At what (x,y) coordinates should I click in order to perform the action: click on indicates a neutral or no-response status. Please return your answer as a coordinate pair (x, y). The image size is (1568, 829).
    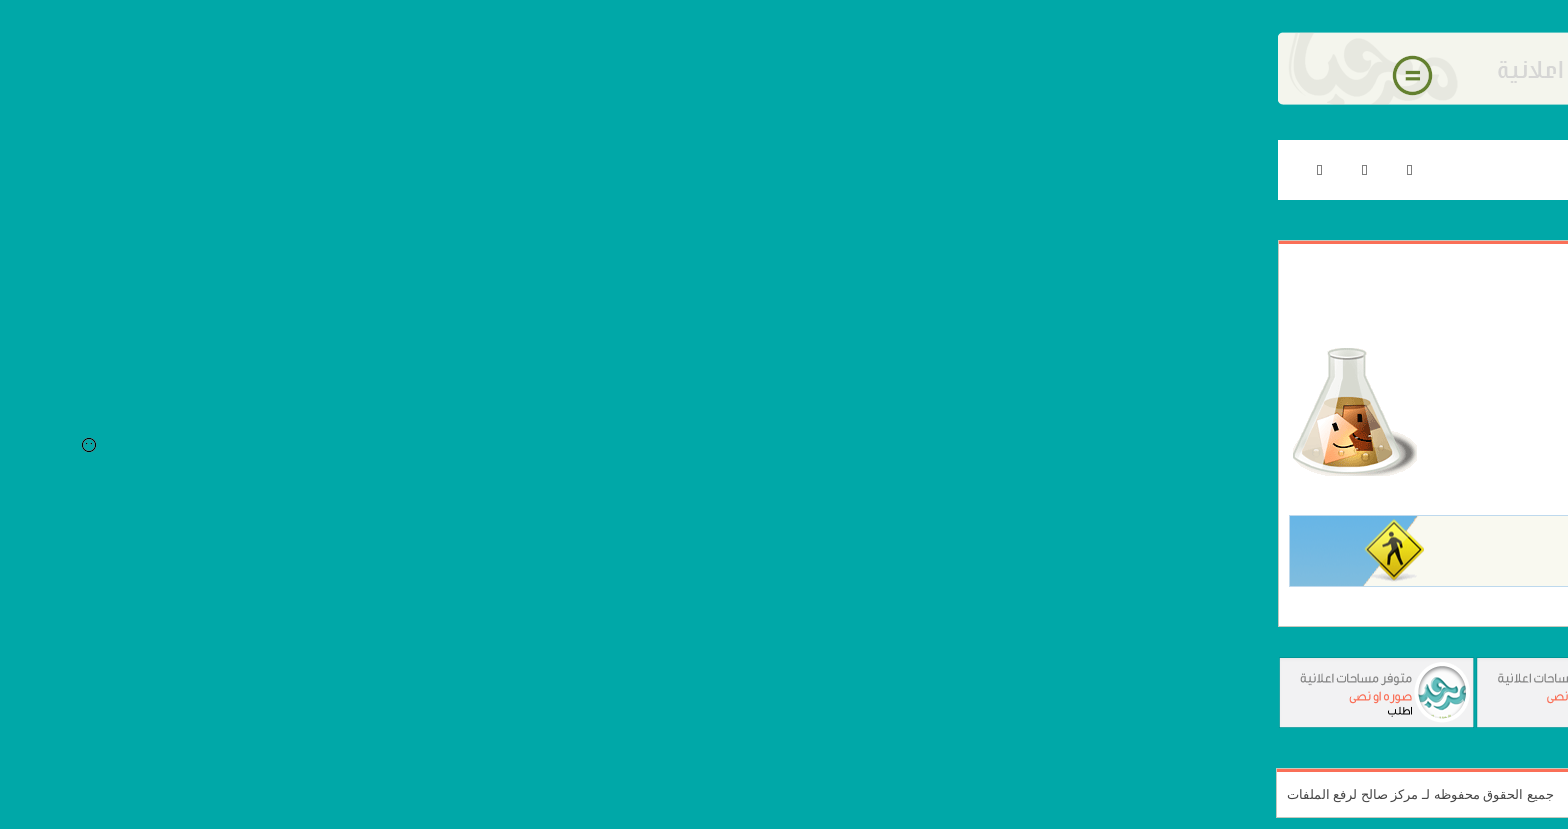
    Looking at the image, I should click on (89, 445).